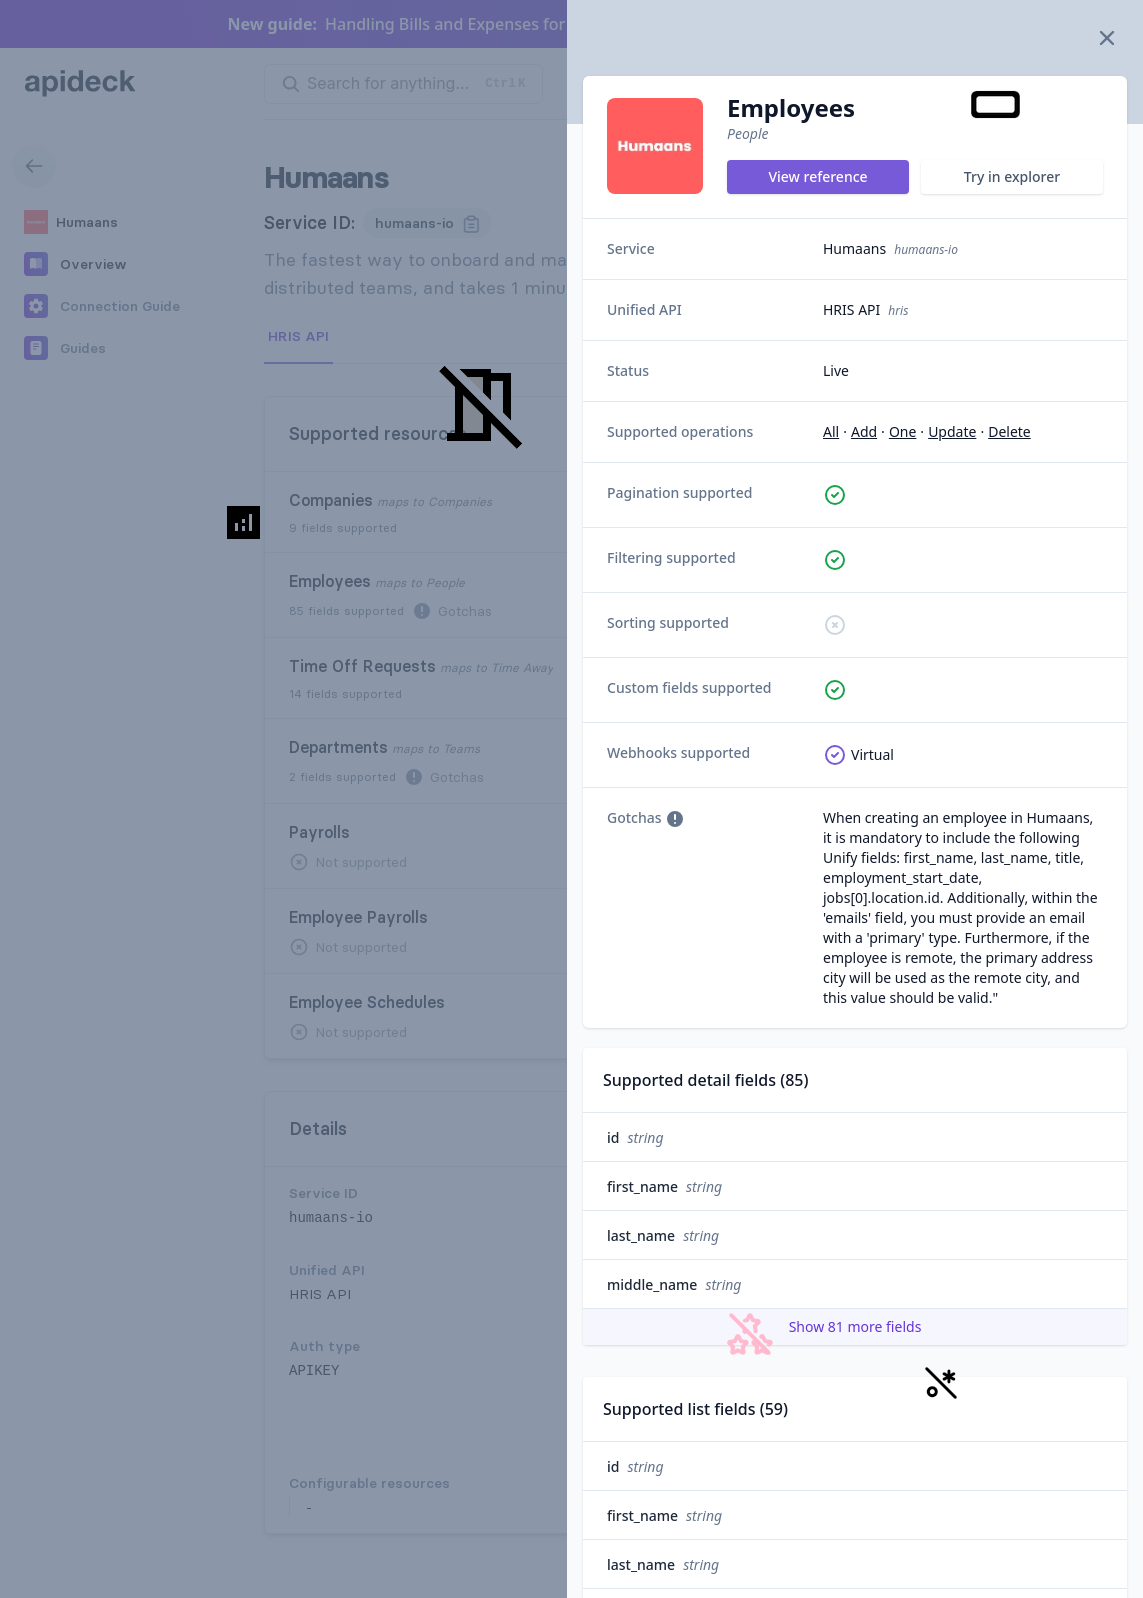 Image resolution: width=1143 pixels, height=1598 pixels. What do you see at coordinates (243, 522) in the screenshot?
I see `view analytics and statistics` at bounding box center [243, 522].